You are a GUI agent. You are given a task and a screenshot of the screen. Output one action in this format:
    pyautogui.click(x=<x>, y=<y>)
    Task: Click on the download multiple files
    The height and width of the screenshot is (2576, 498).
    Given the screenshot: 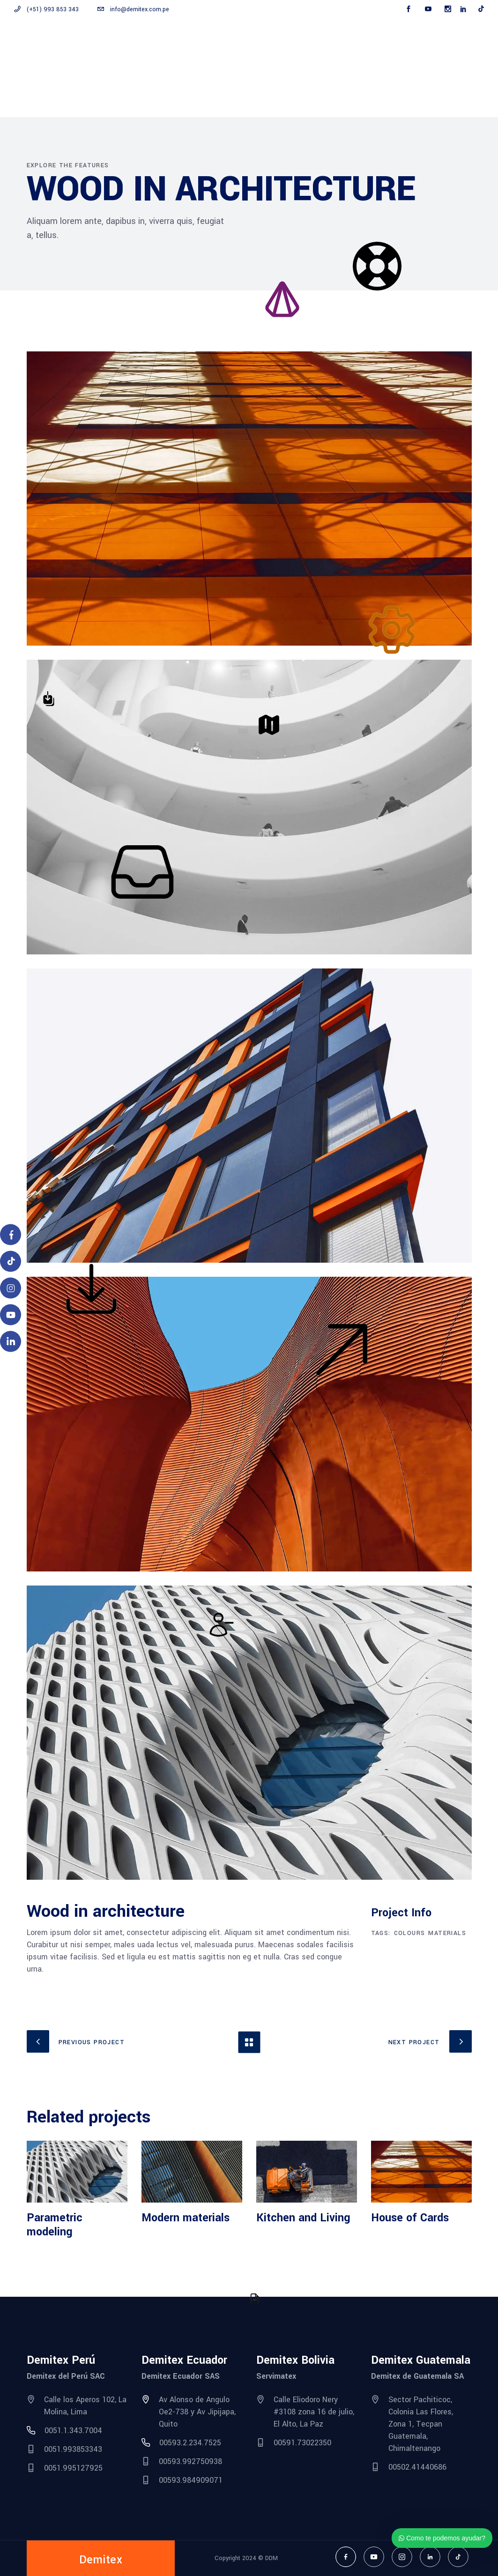 What is the action you would take?
    pyautogui.click(x=49, y=699)
    